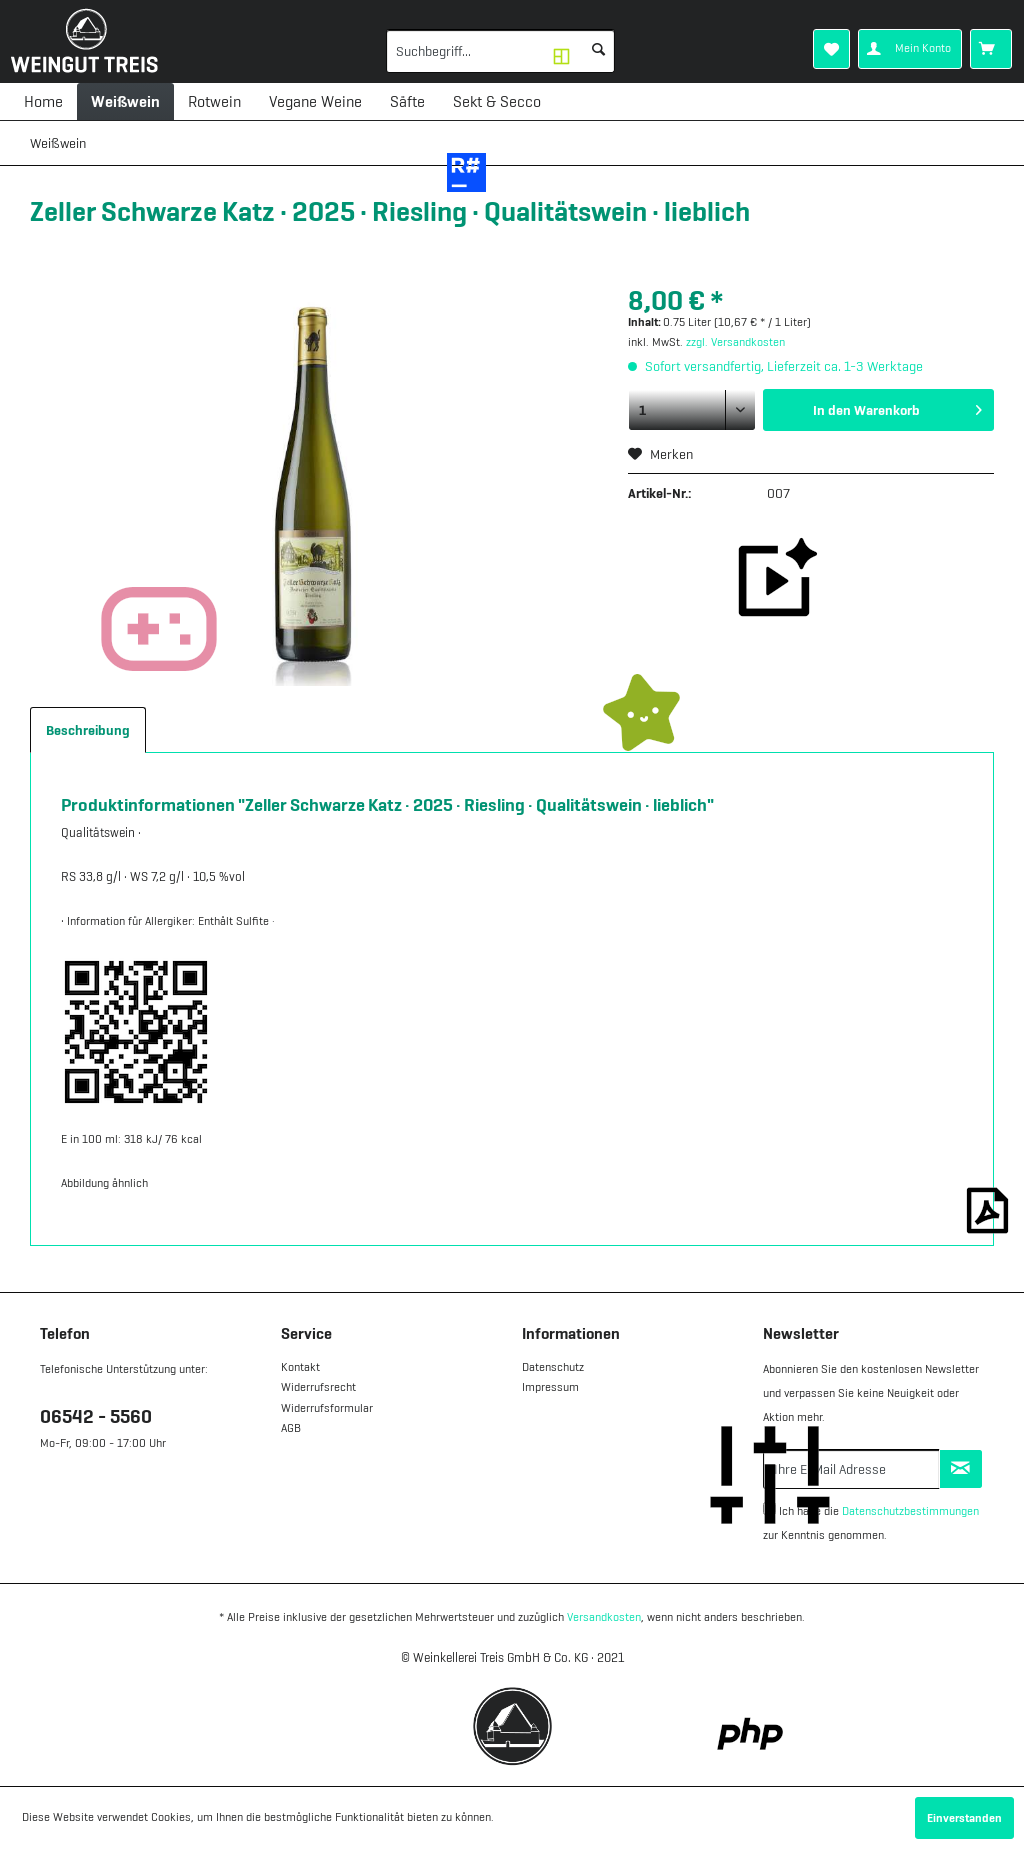 The height and width of the screenshot is (1849, 1024). Describe the element at coordinates (774, 581) in the screenshot. I see `access AI-powered video tools` at that location.